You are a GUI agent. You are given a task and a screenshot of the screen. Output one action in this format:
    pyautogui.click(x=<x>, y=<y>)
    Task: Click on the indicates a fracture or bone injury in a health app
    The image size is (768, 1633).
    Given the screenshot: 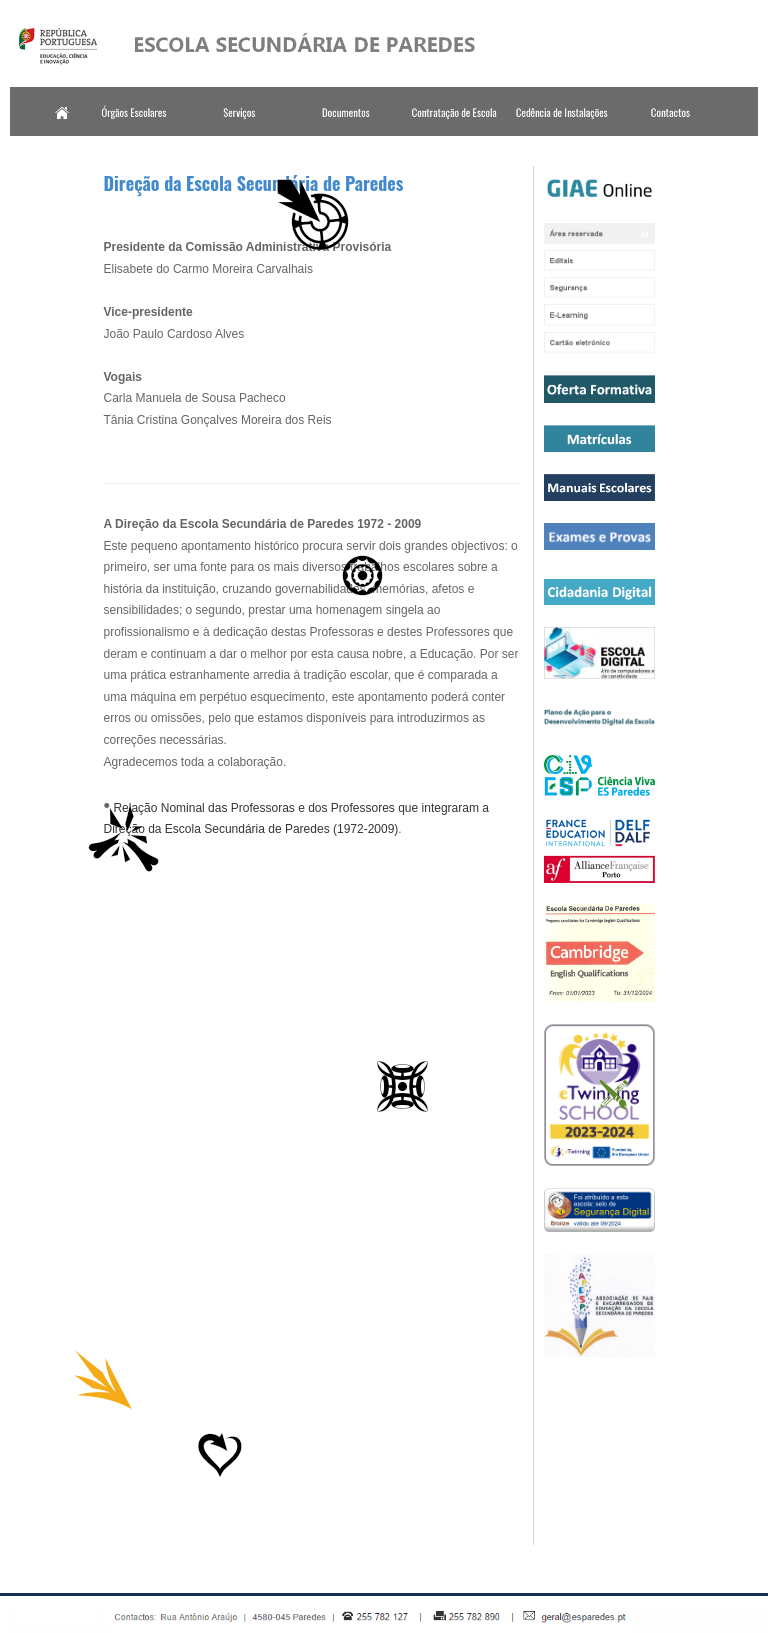 What is the action you would take?
    pyautogui.click(x=123, y=838)
    